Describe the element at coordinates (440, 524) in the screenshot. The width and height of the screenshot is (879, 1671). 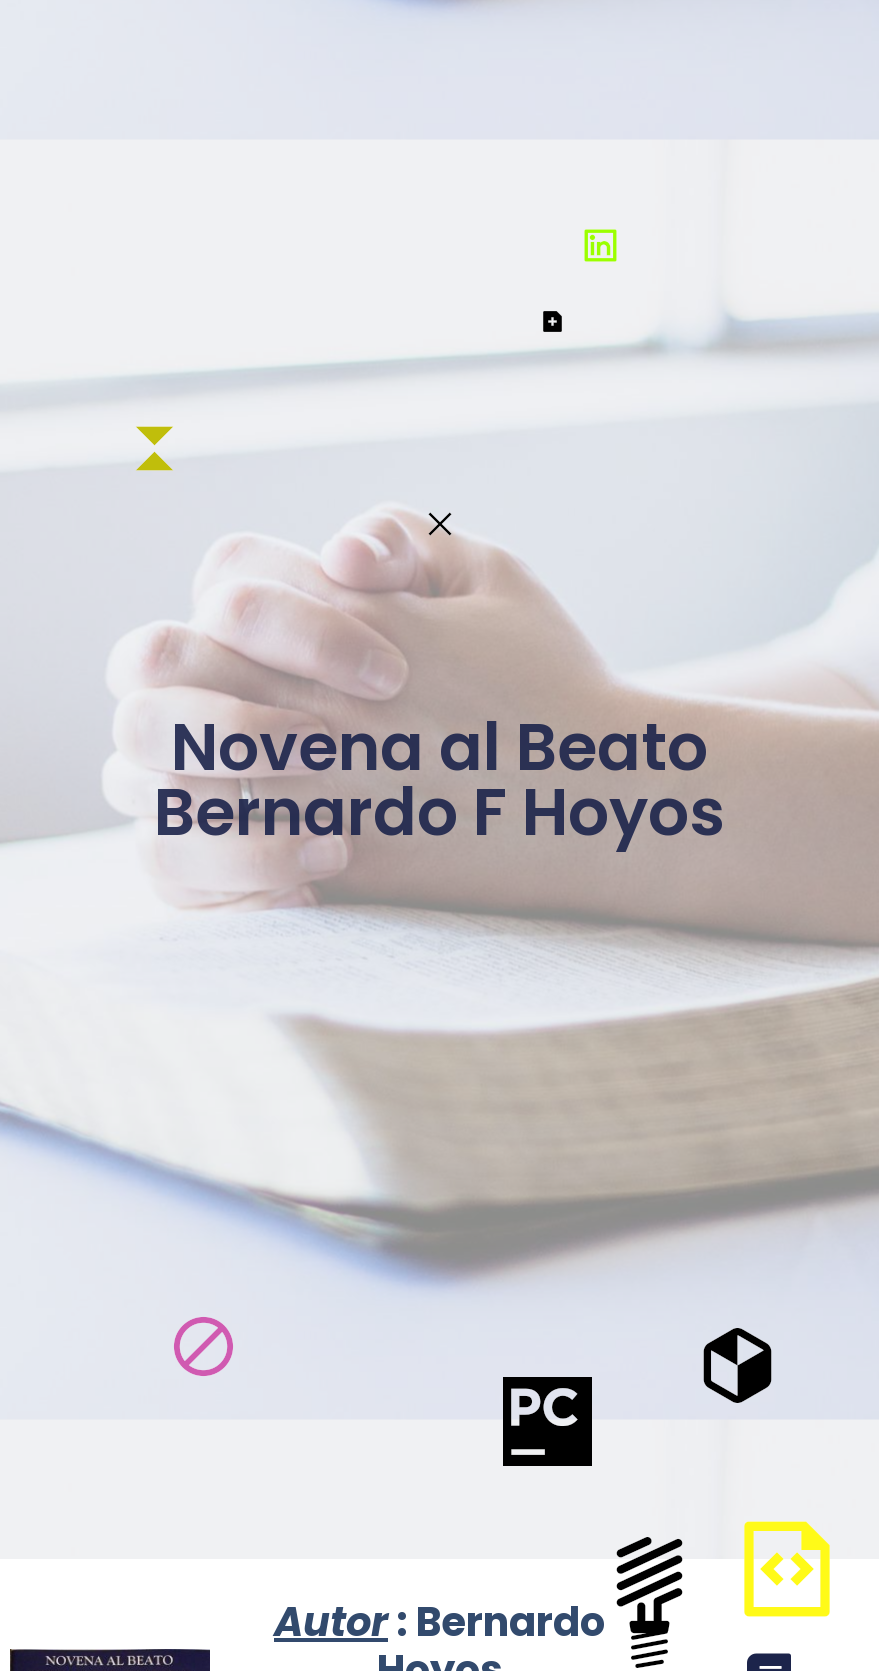
I see `close the current window or dialog` at that location.